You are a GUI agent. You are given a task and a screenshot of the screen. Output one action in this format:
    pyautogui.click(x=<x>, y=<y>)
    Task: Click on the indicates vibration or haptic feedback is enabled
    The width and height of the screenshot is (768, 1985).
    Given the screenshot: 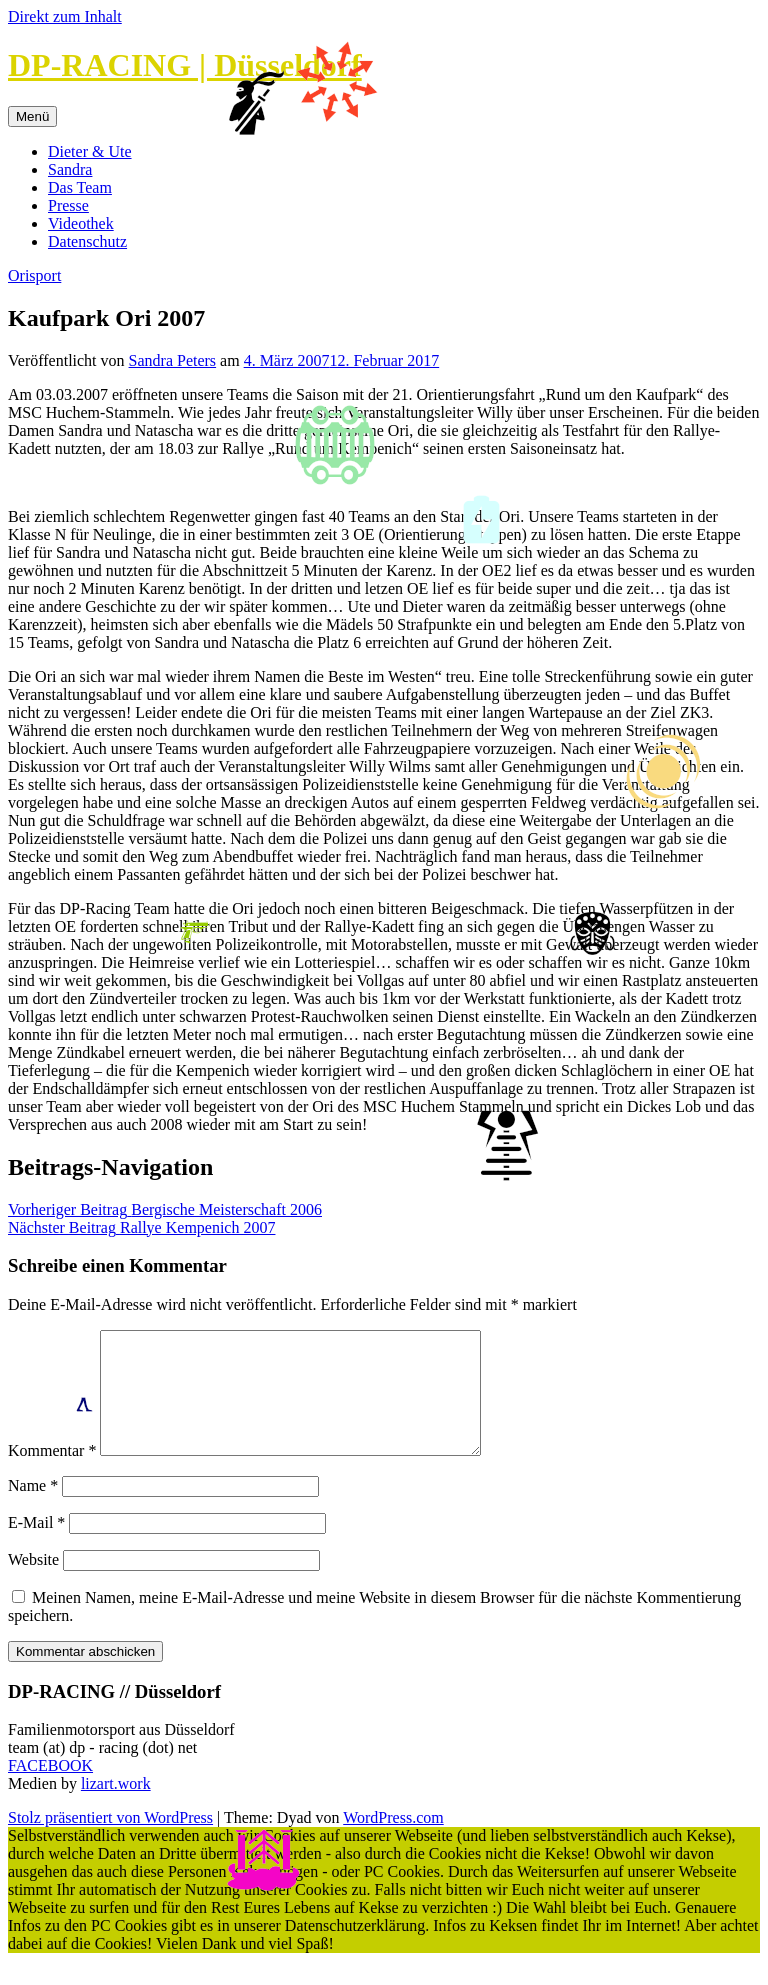 What is the action you would take?
    pyautogui.click(x=664, y=771)
    